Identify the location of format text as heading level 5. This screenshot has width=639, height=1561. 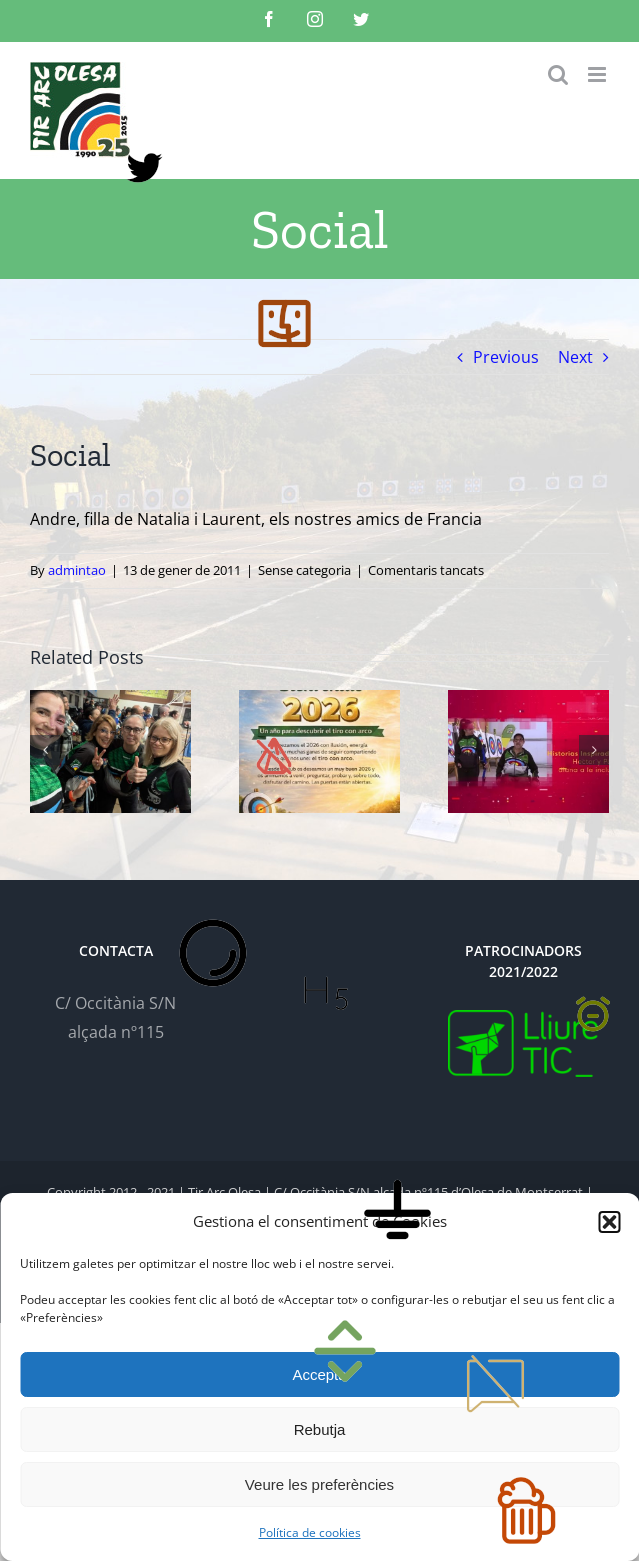
(323, 992).